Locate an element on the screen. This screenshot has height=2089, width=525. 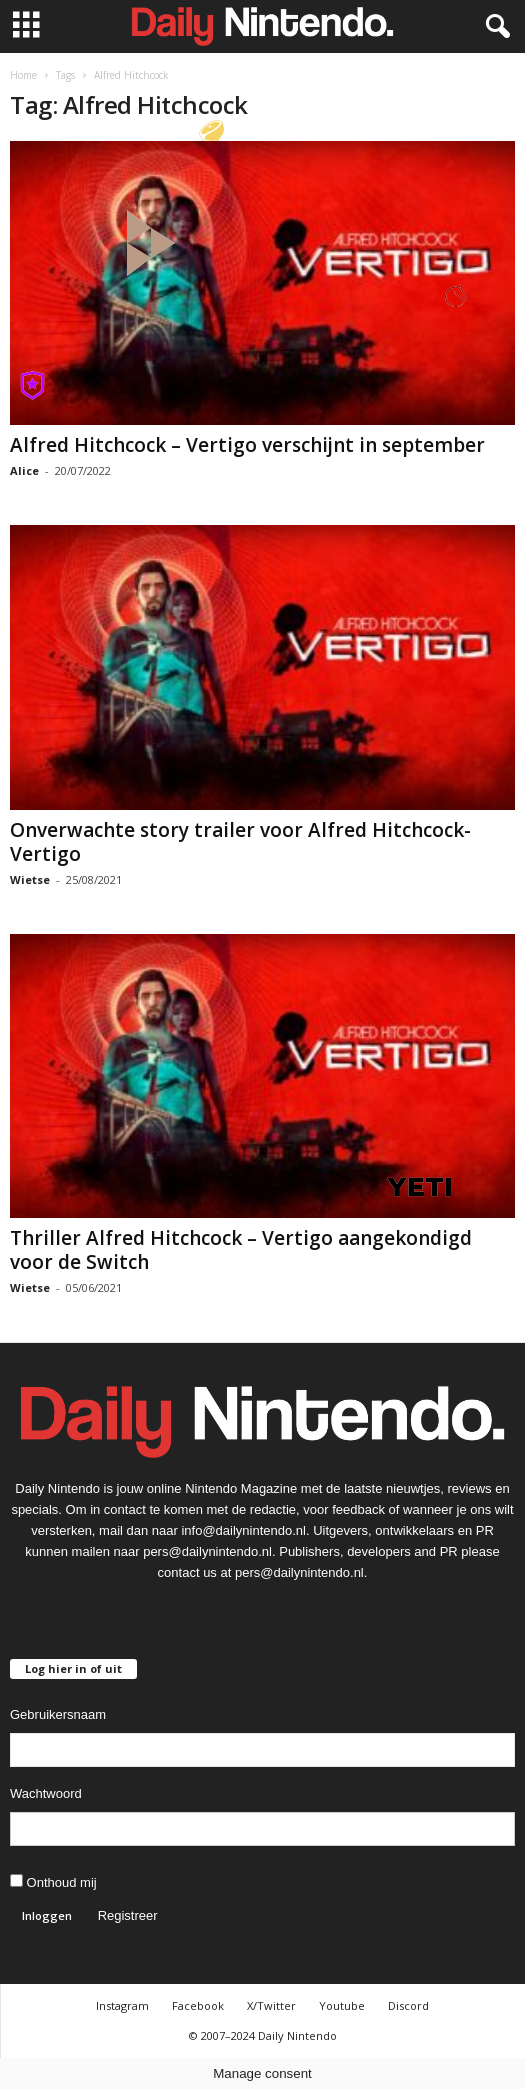
indicates premium or verified security status is located at coordinates (32, 385).